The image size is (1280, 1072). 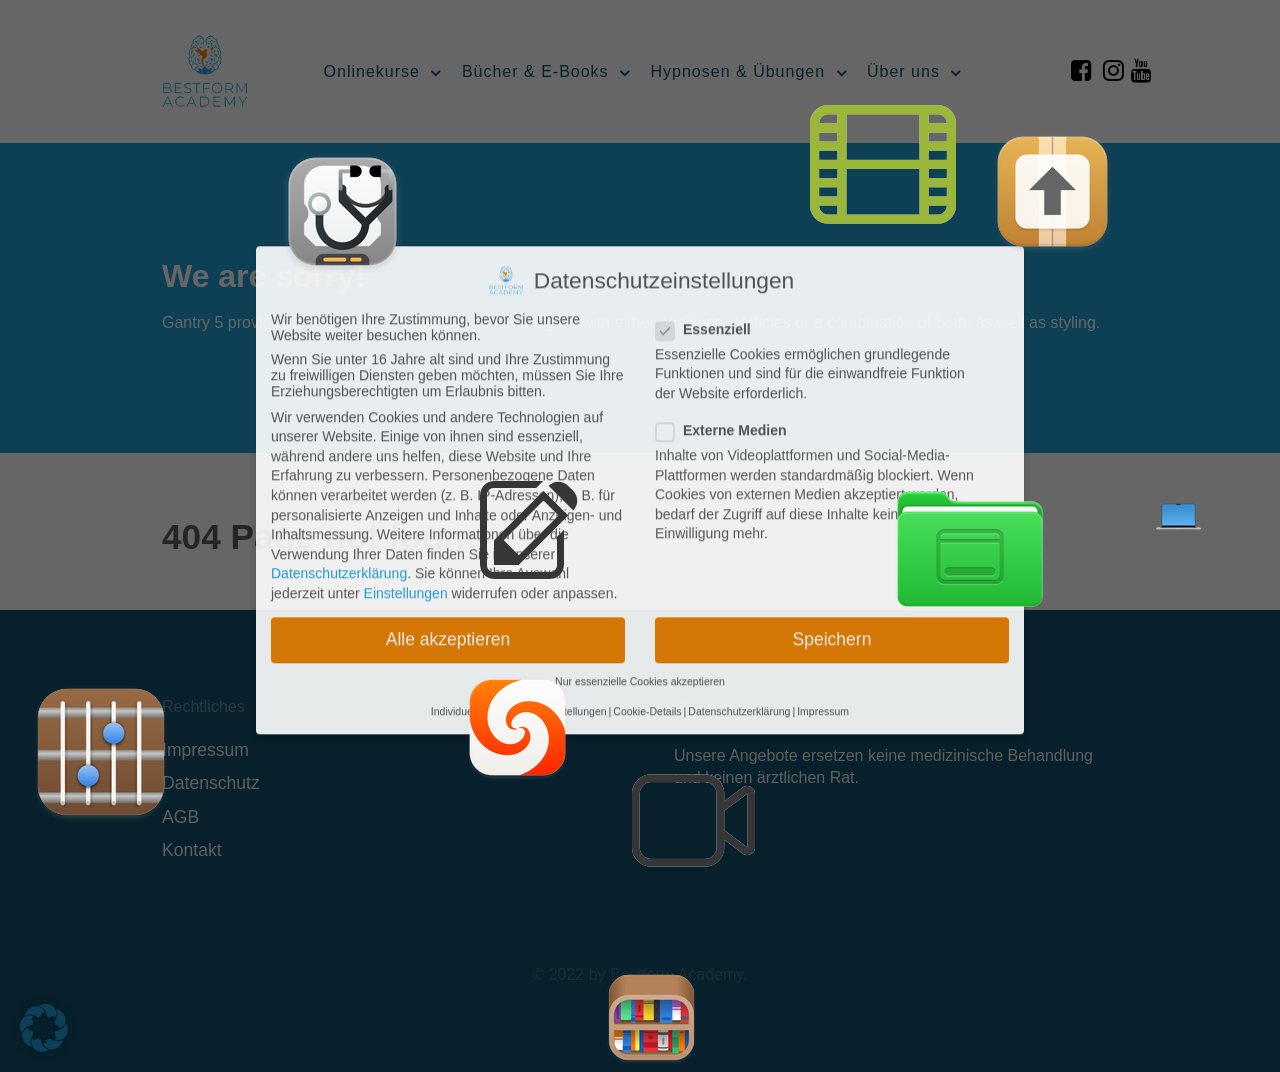 What do you see at coordinates (1052, 193) in the screenshot?
I see `system update package ready to install` at bounding box center [1052, 193].